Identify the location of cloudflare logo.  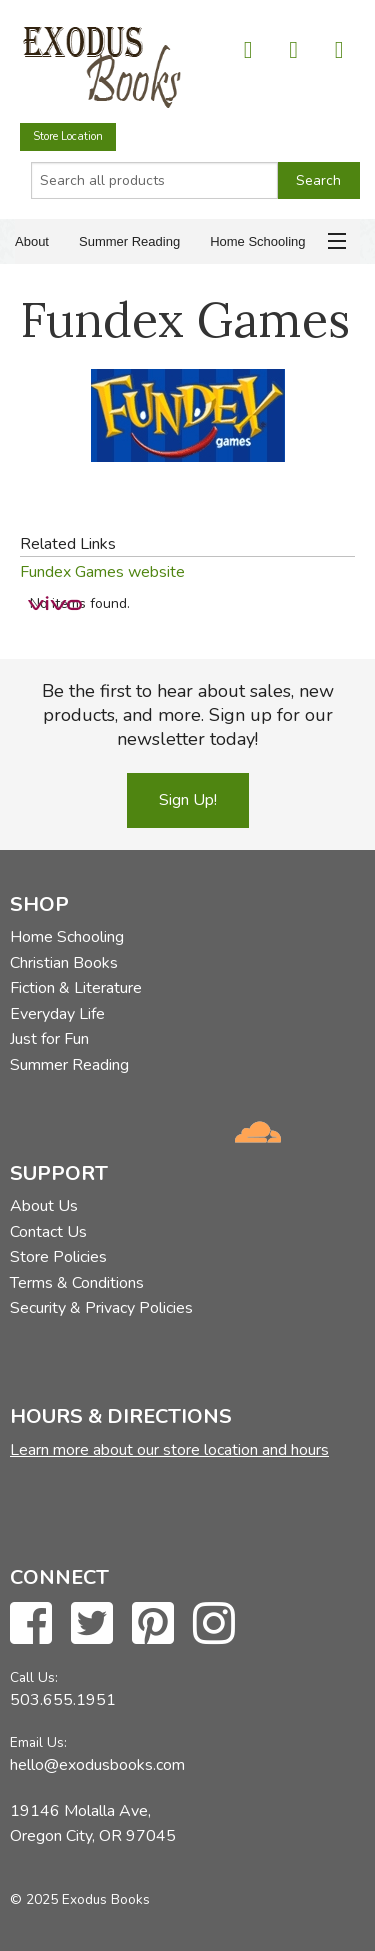
(258, 1132).